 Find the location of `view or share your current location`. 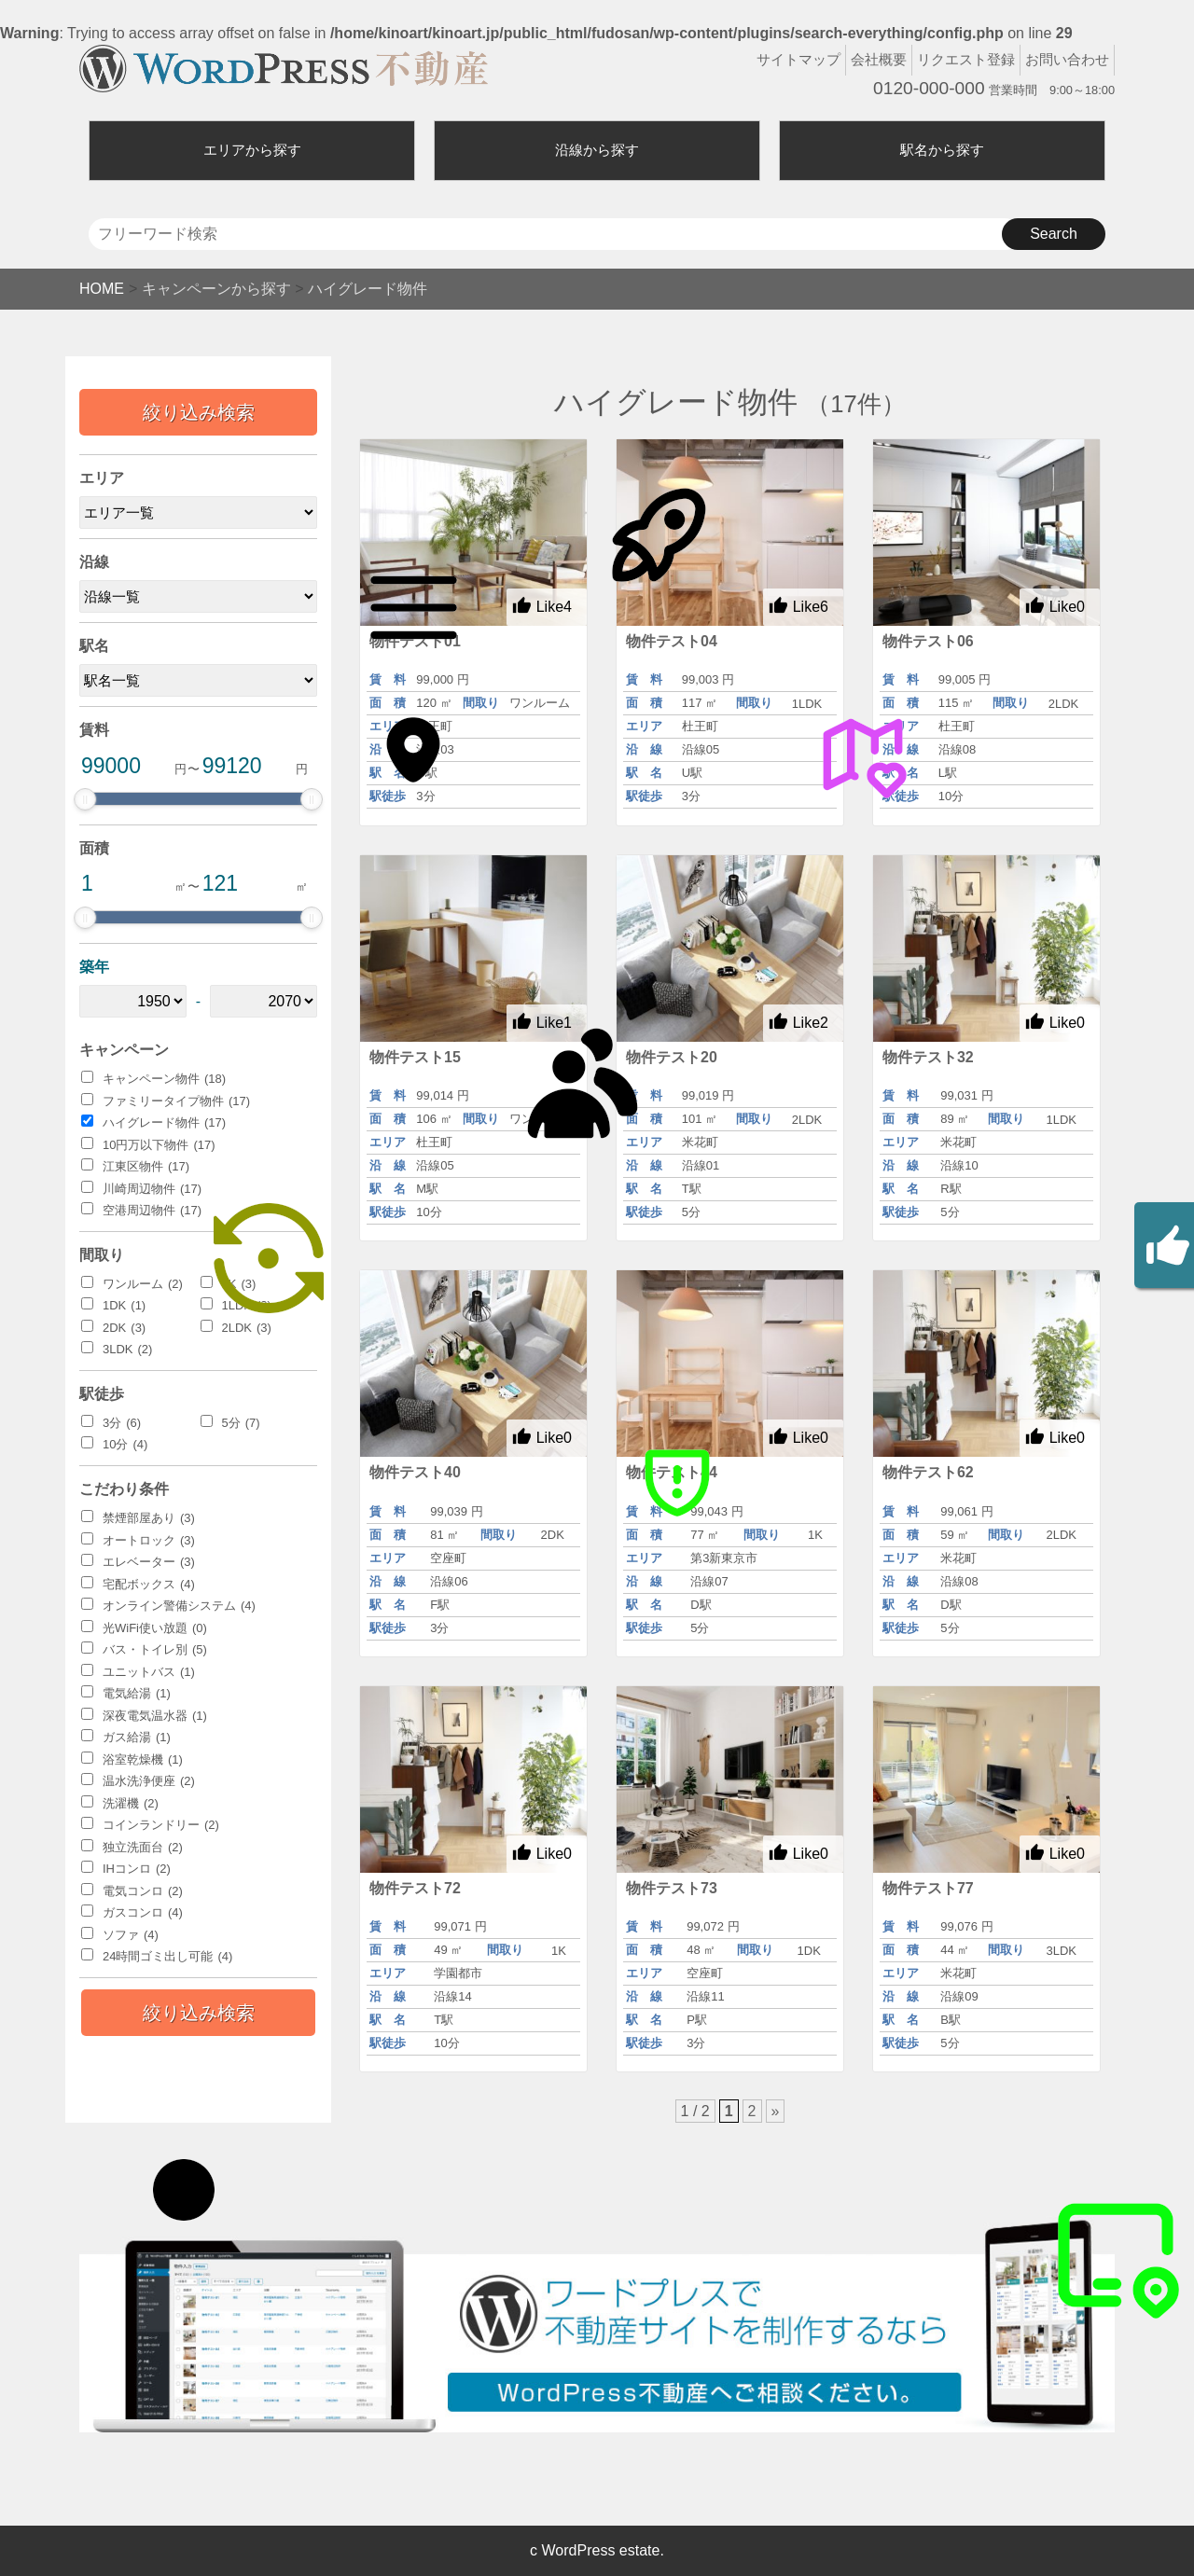

view or share your current location is located at coordinates (413, 750).